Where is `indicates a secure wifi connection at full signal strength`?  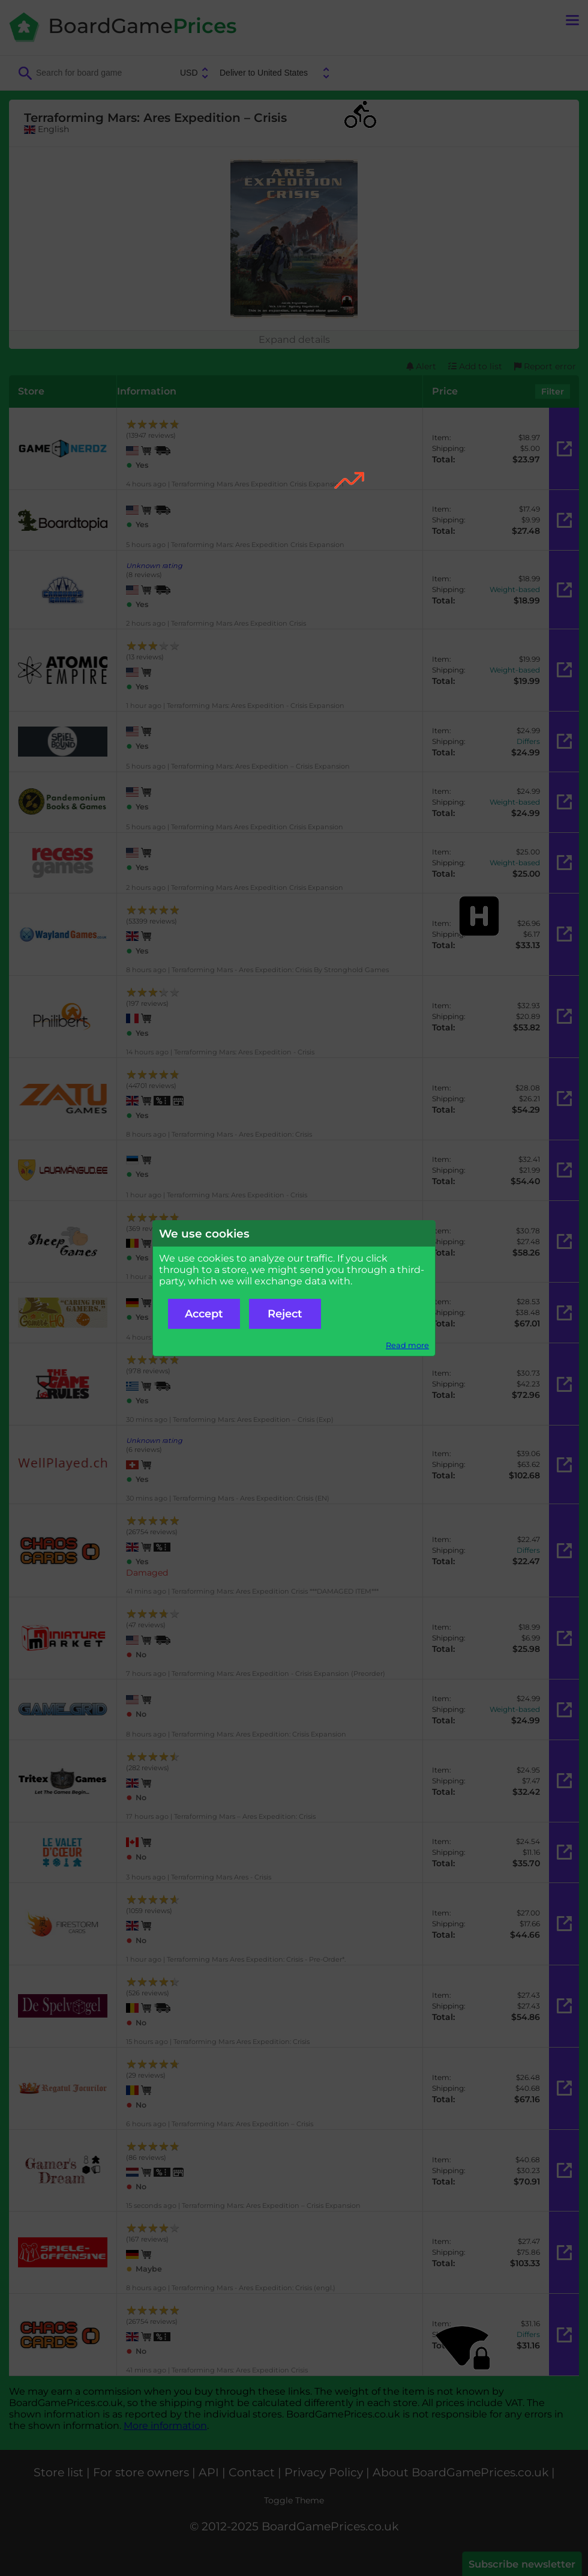 indicates a secure wifi connection at full signal strength is located at coordinates (462, 2347).